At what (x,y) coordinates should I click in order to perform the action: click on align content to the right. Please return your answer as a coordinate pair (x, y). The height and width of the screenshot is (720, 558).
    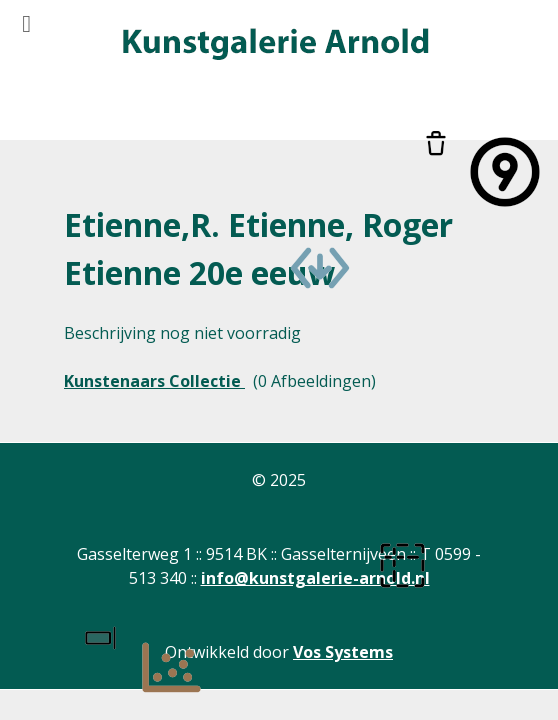
    Looking at the image, I should click on (101, 638).